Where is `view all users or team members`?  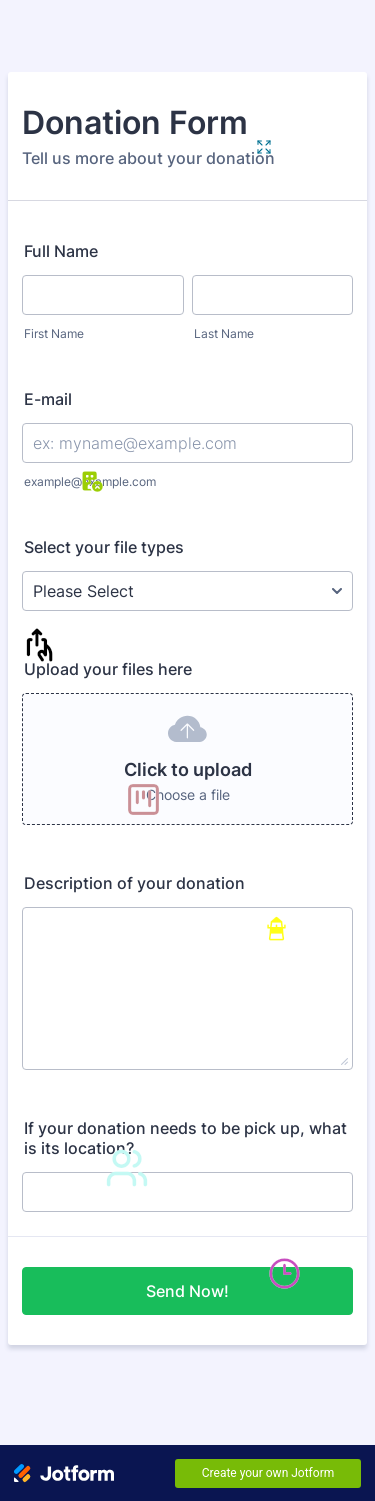 view all users or team members is located at coordinates (127, 1168).